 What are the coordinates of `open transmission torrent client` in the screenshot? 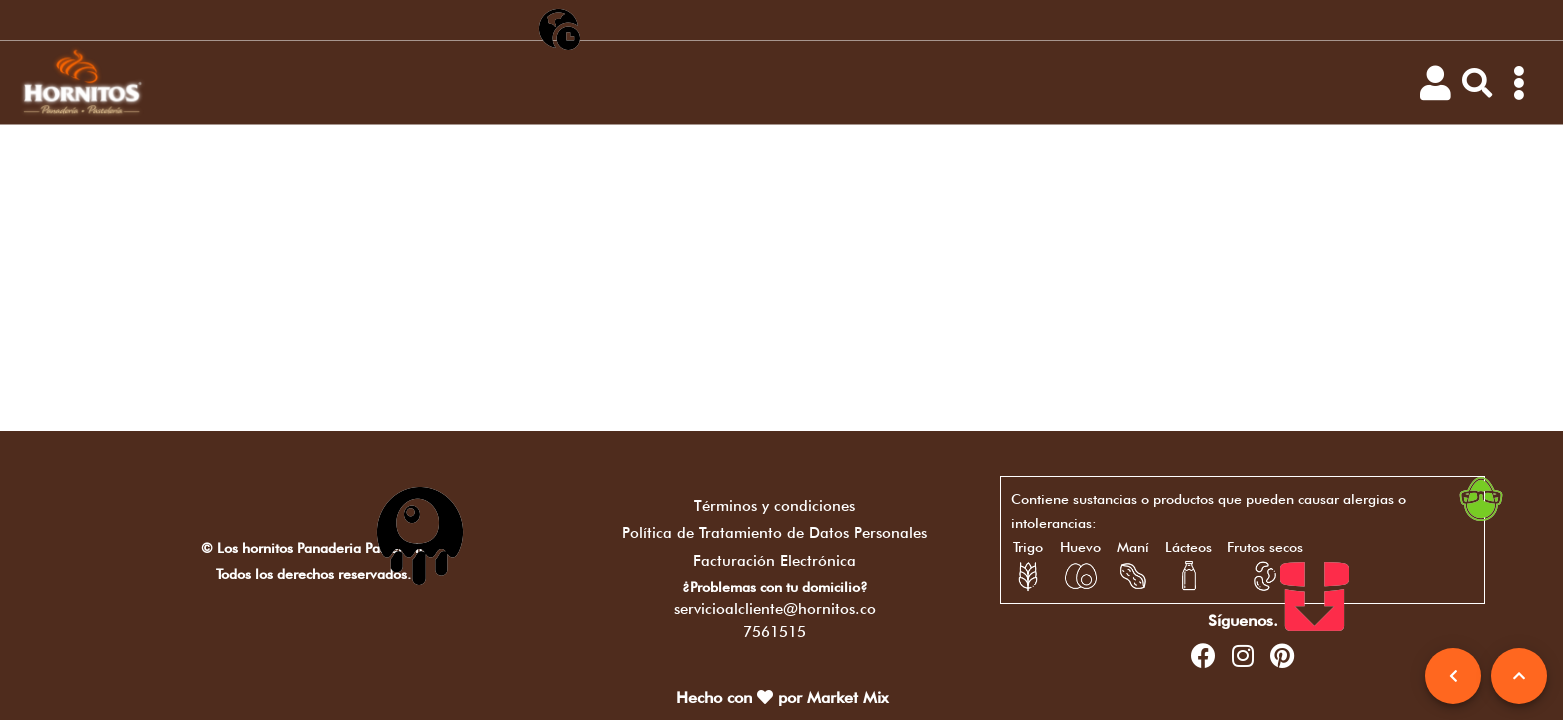 It's located at (1314, 596).